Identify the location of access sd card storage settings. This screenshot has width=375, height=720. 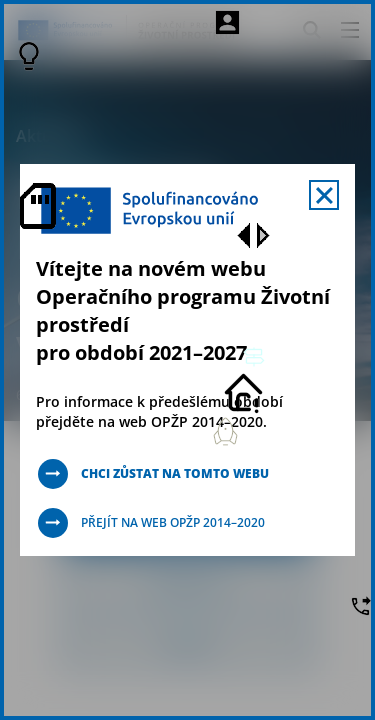
(38, 206).